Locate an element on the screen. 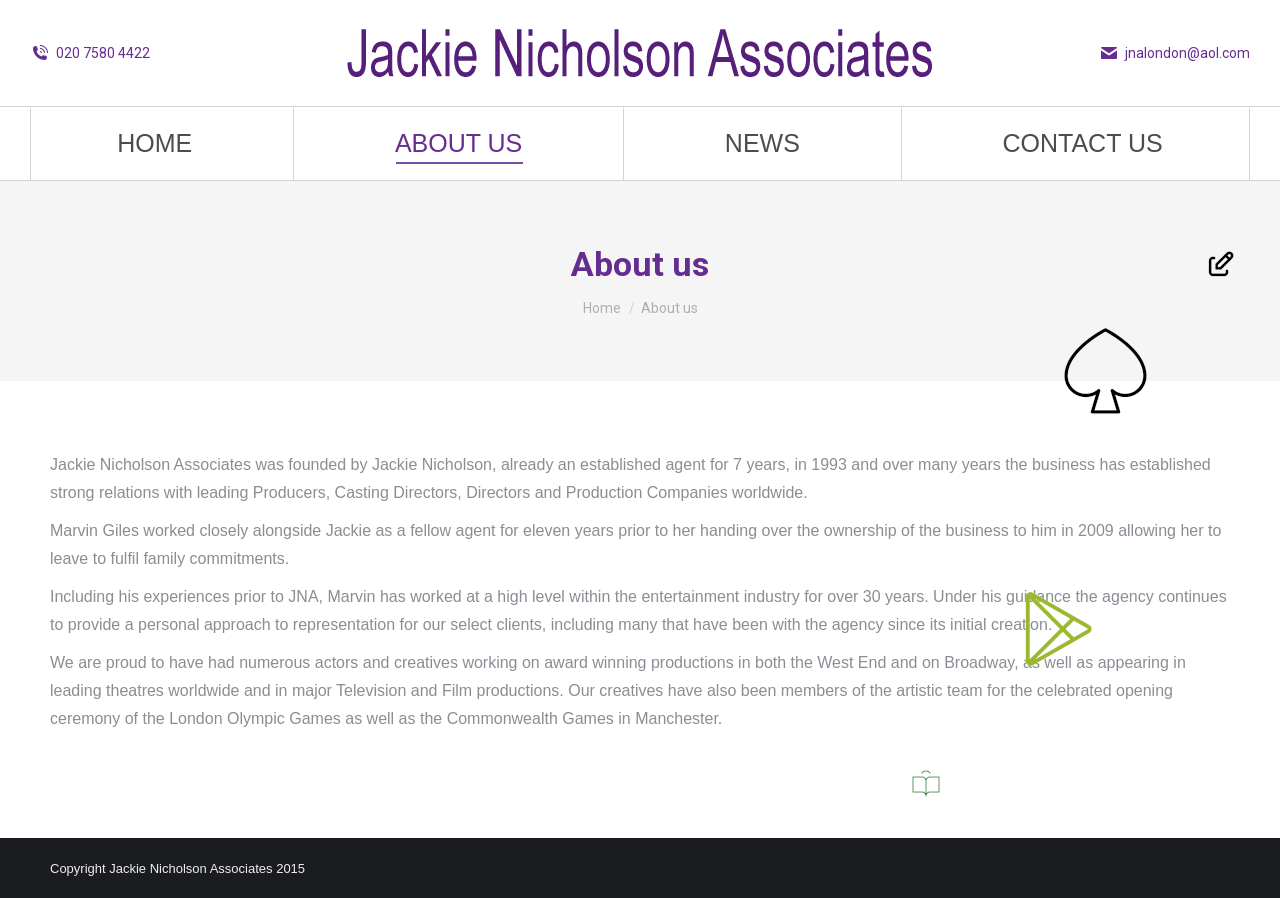 The image size is (1280, 898). view user profile or contact details is located at coordinates (926, 783).